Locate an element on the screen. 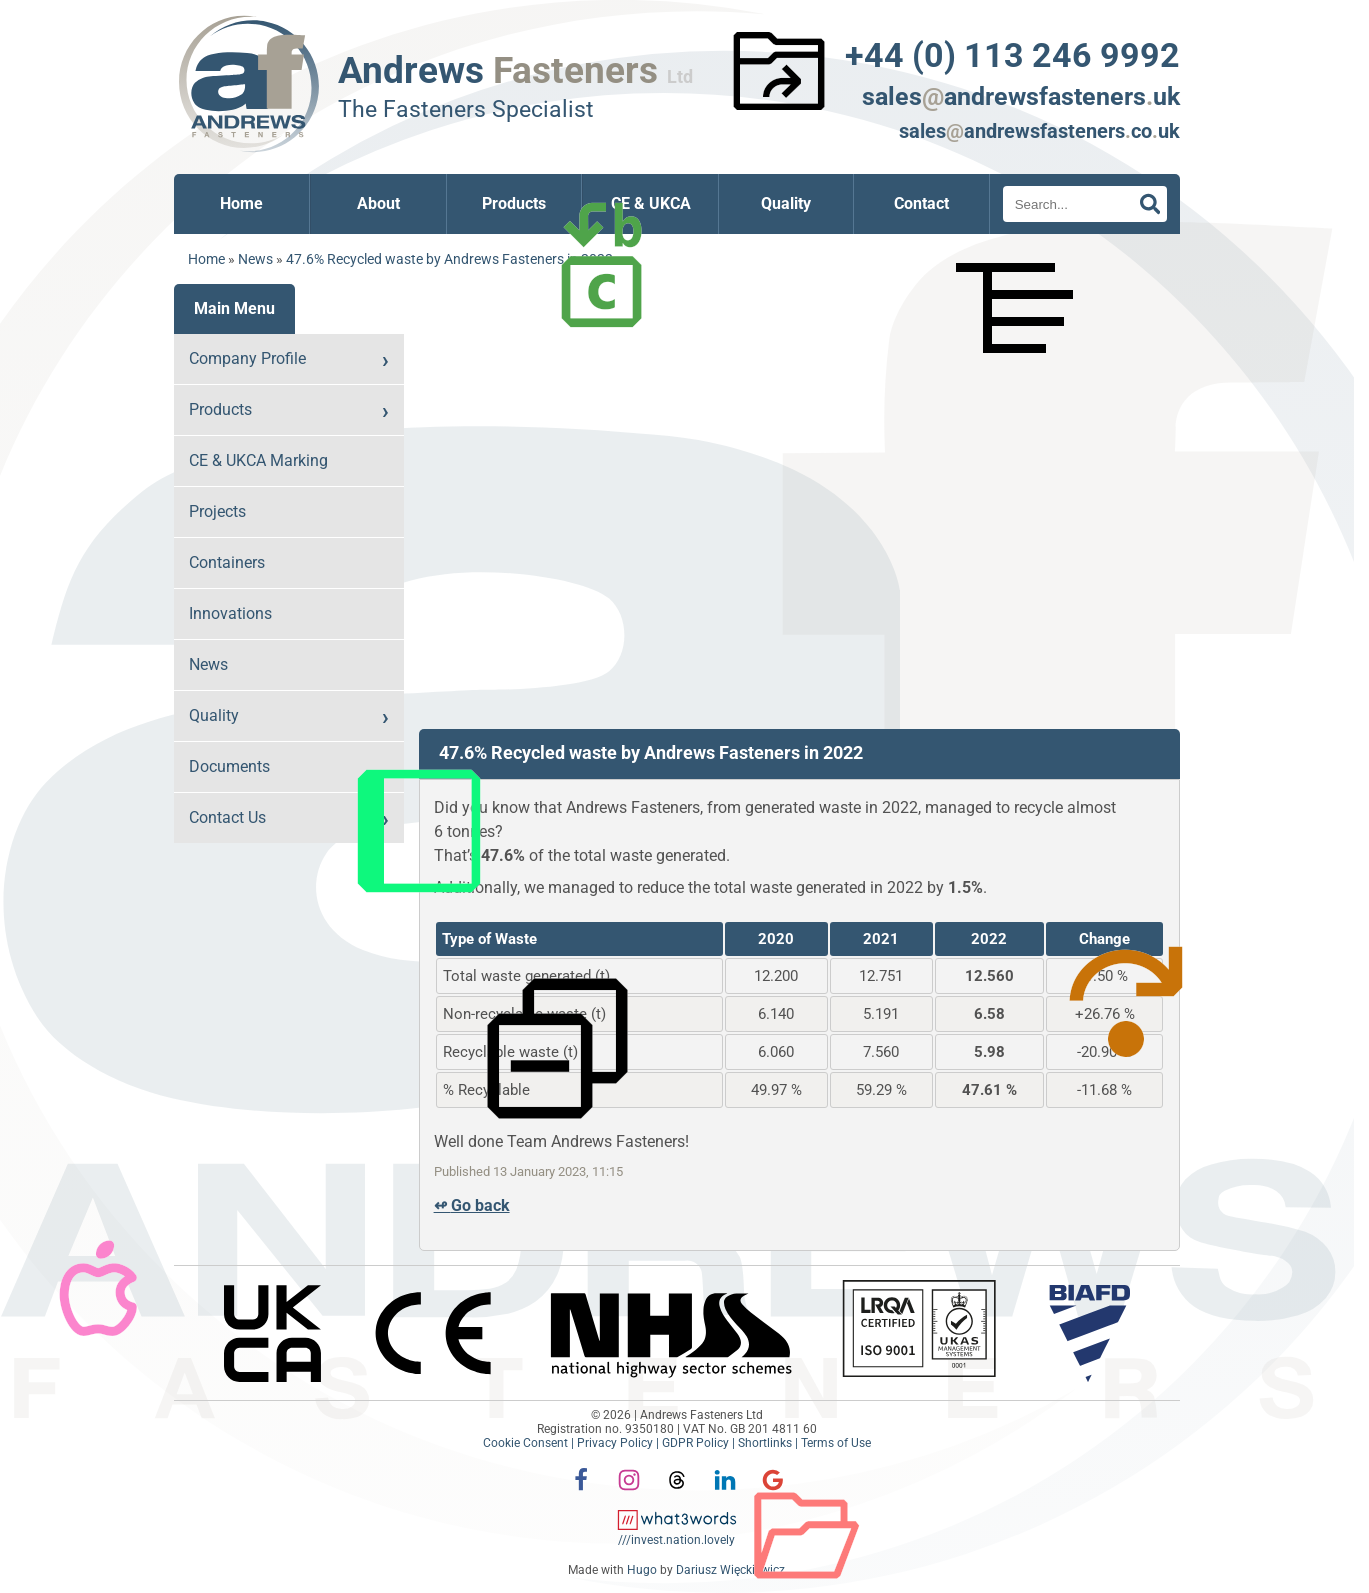  step over the current line while debugging is located at coordinates (1126, 1003).